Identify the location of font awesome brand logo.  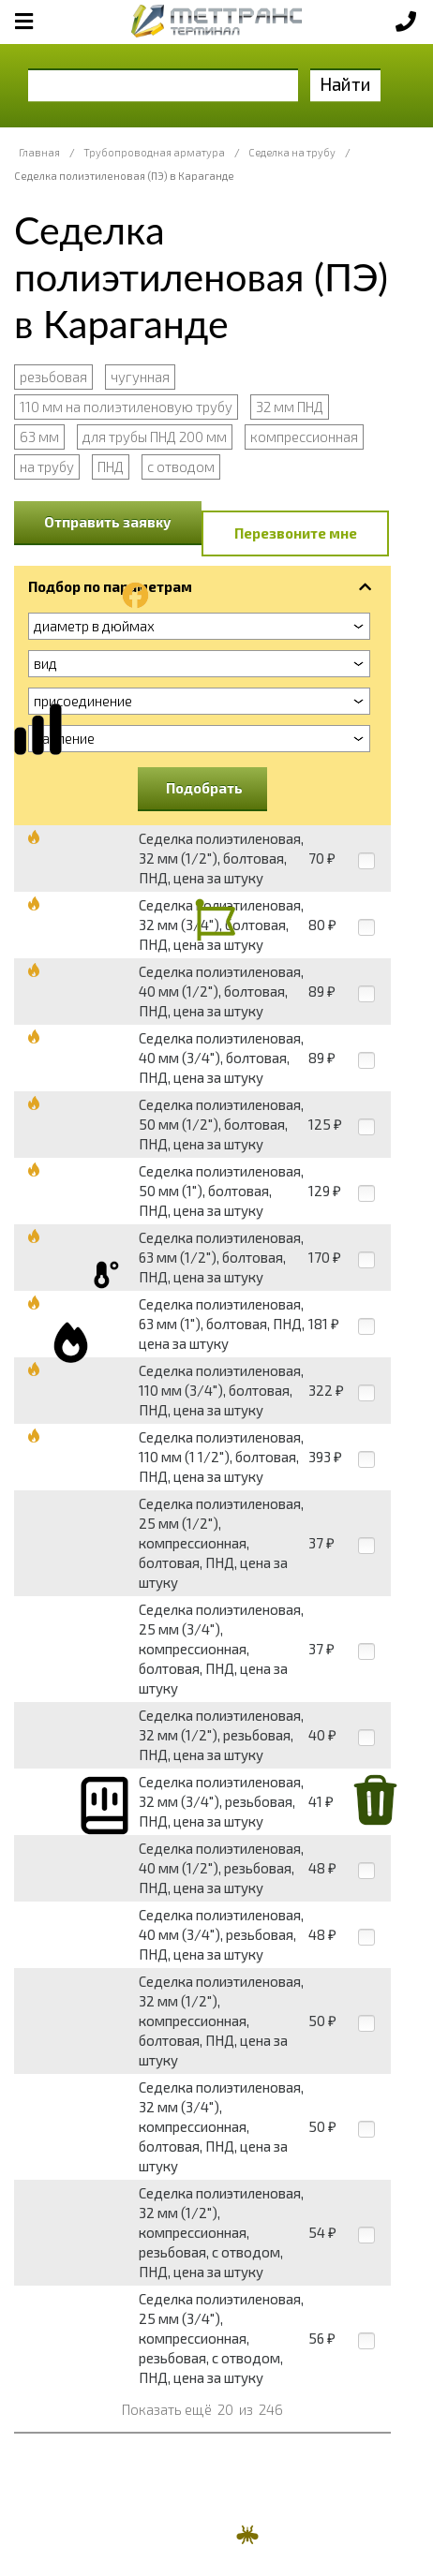
(216, 920).